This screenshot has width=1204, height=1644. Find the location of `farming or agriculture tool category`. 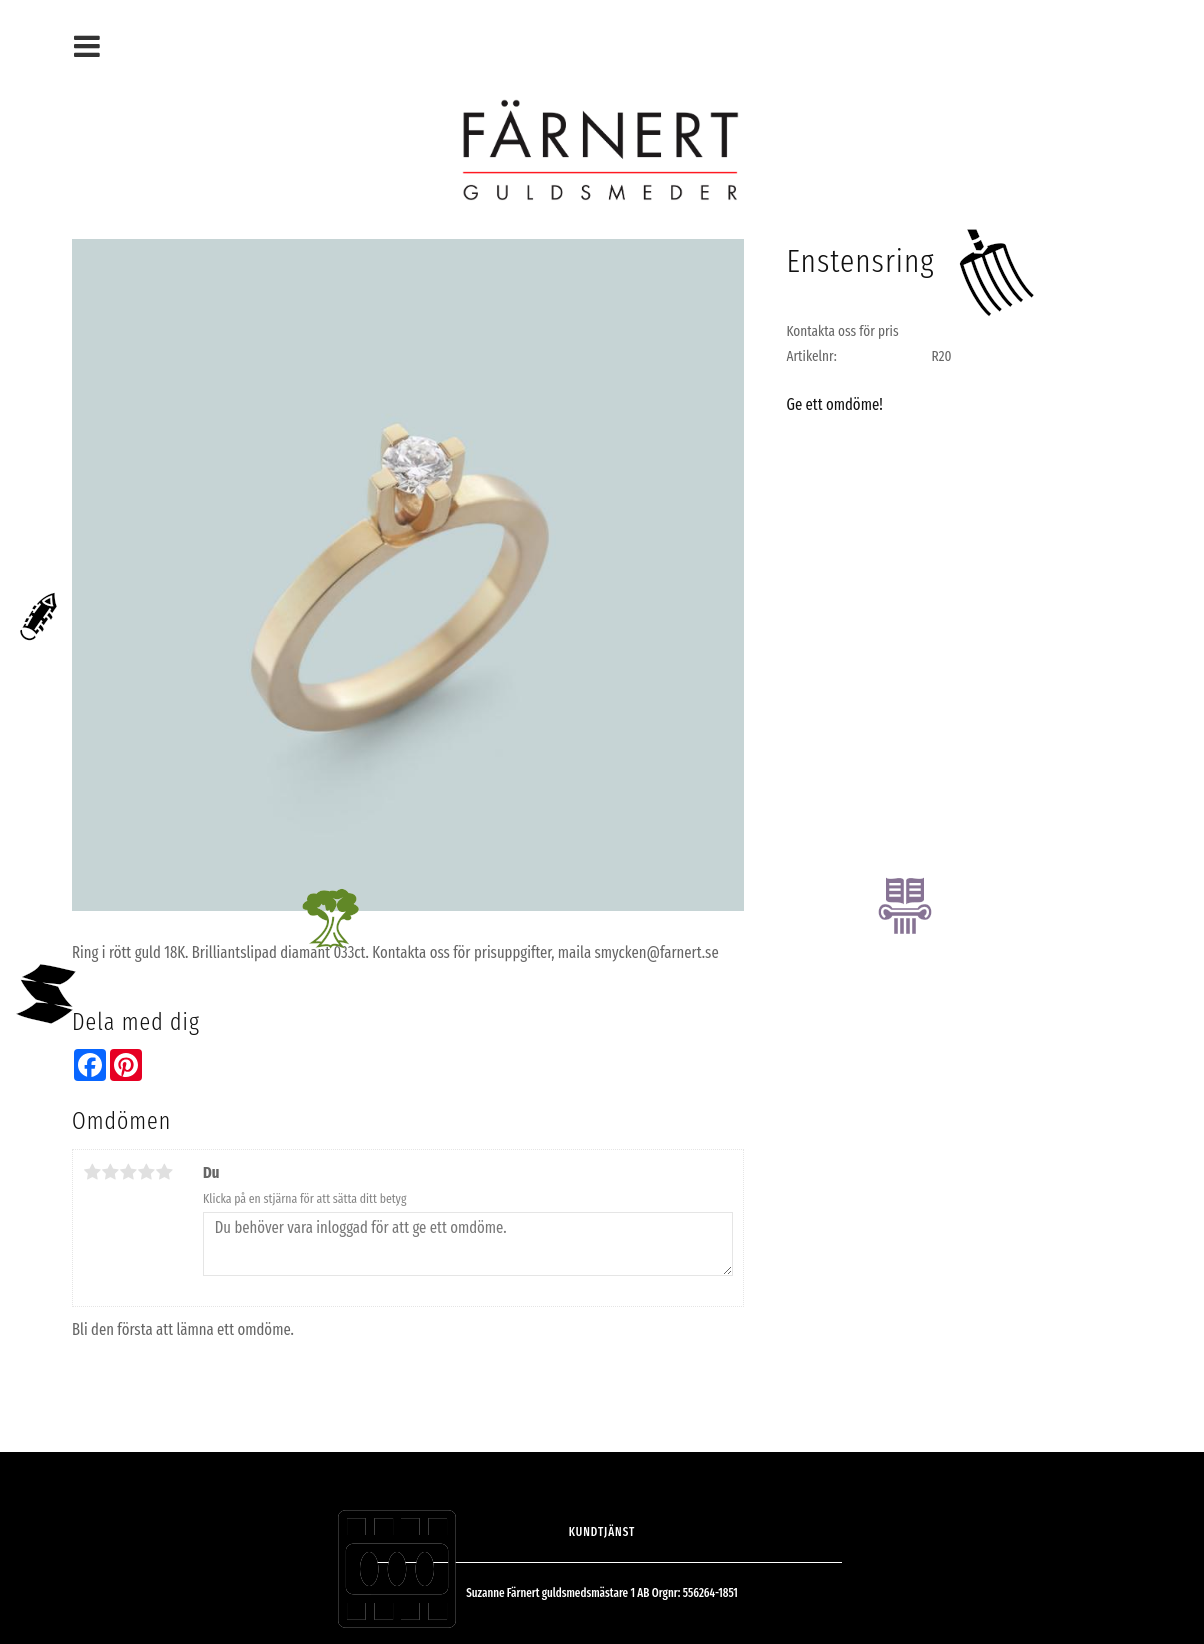

farming or agriculture tool category is located at coordinates (994, 272).